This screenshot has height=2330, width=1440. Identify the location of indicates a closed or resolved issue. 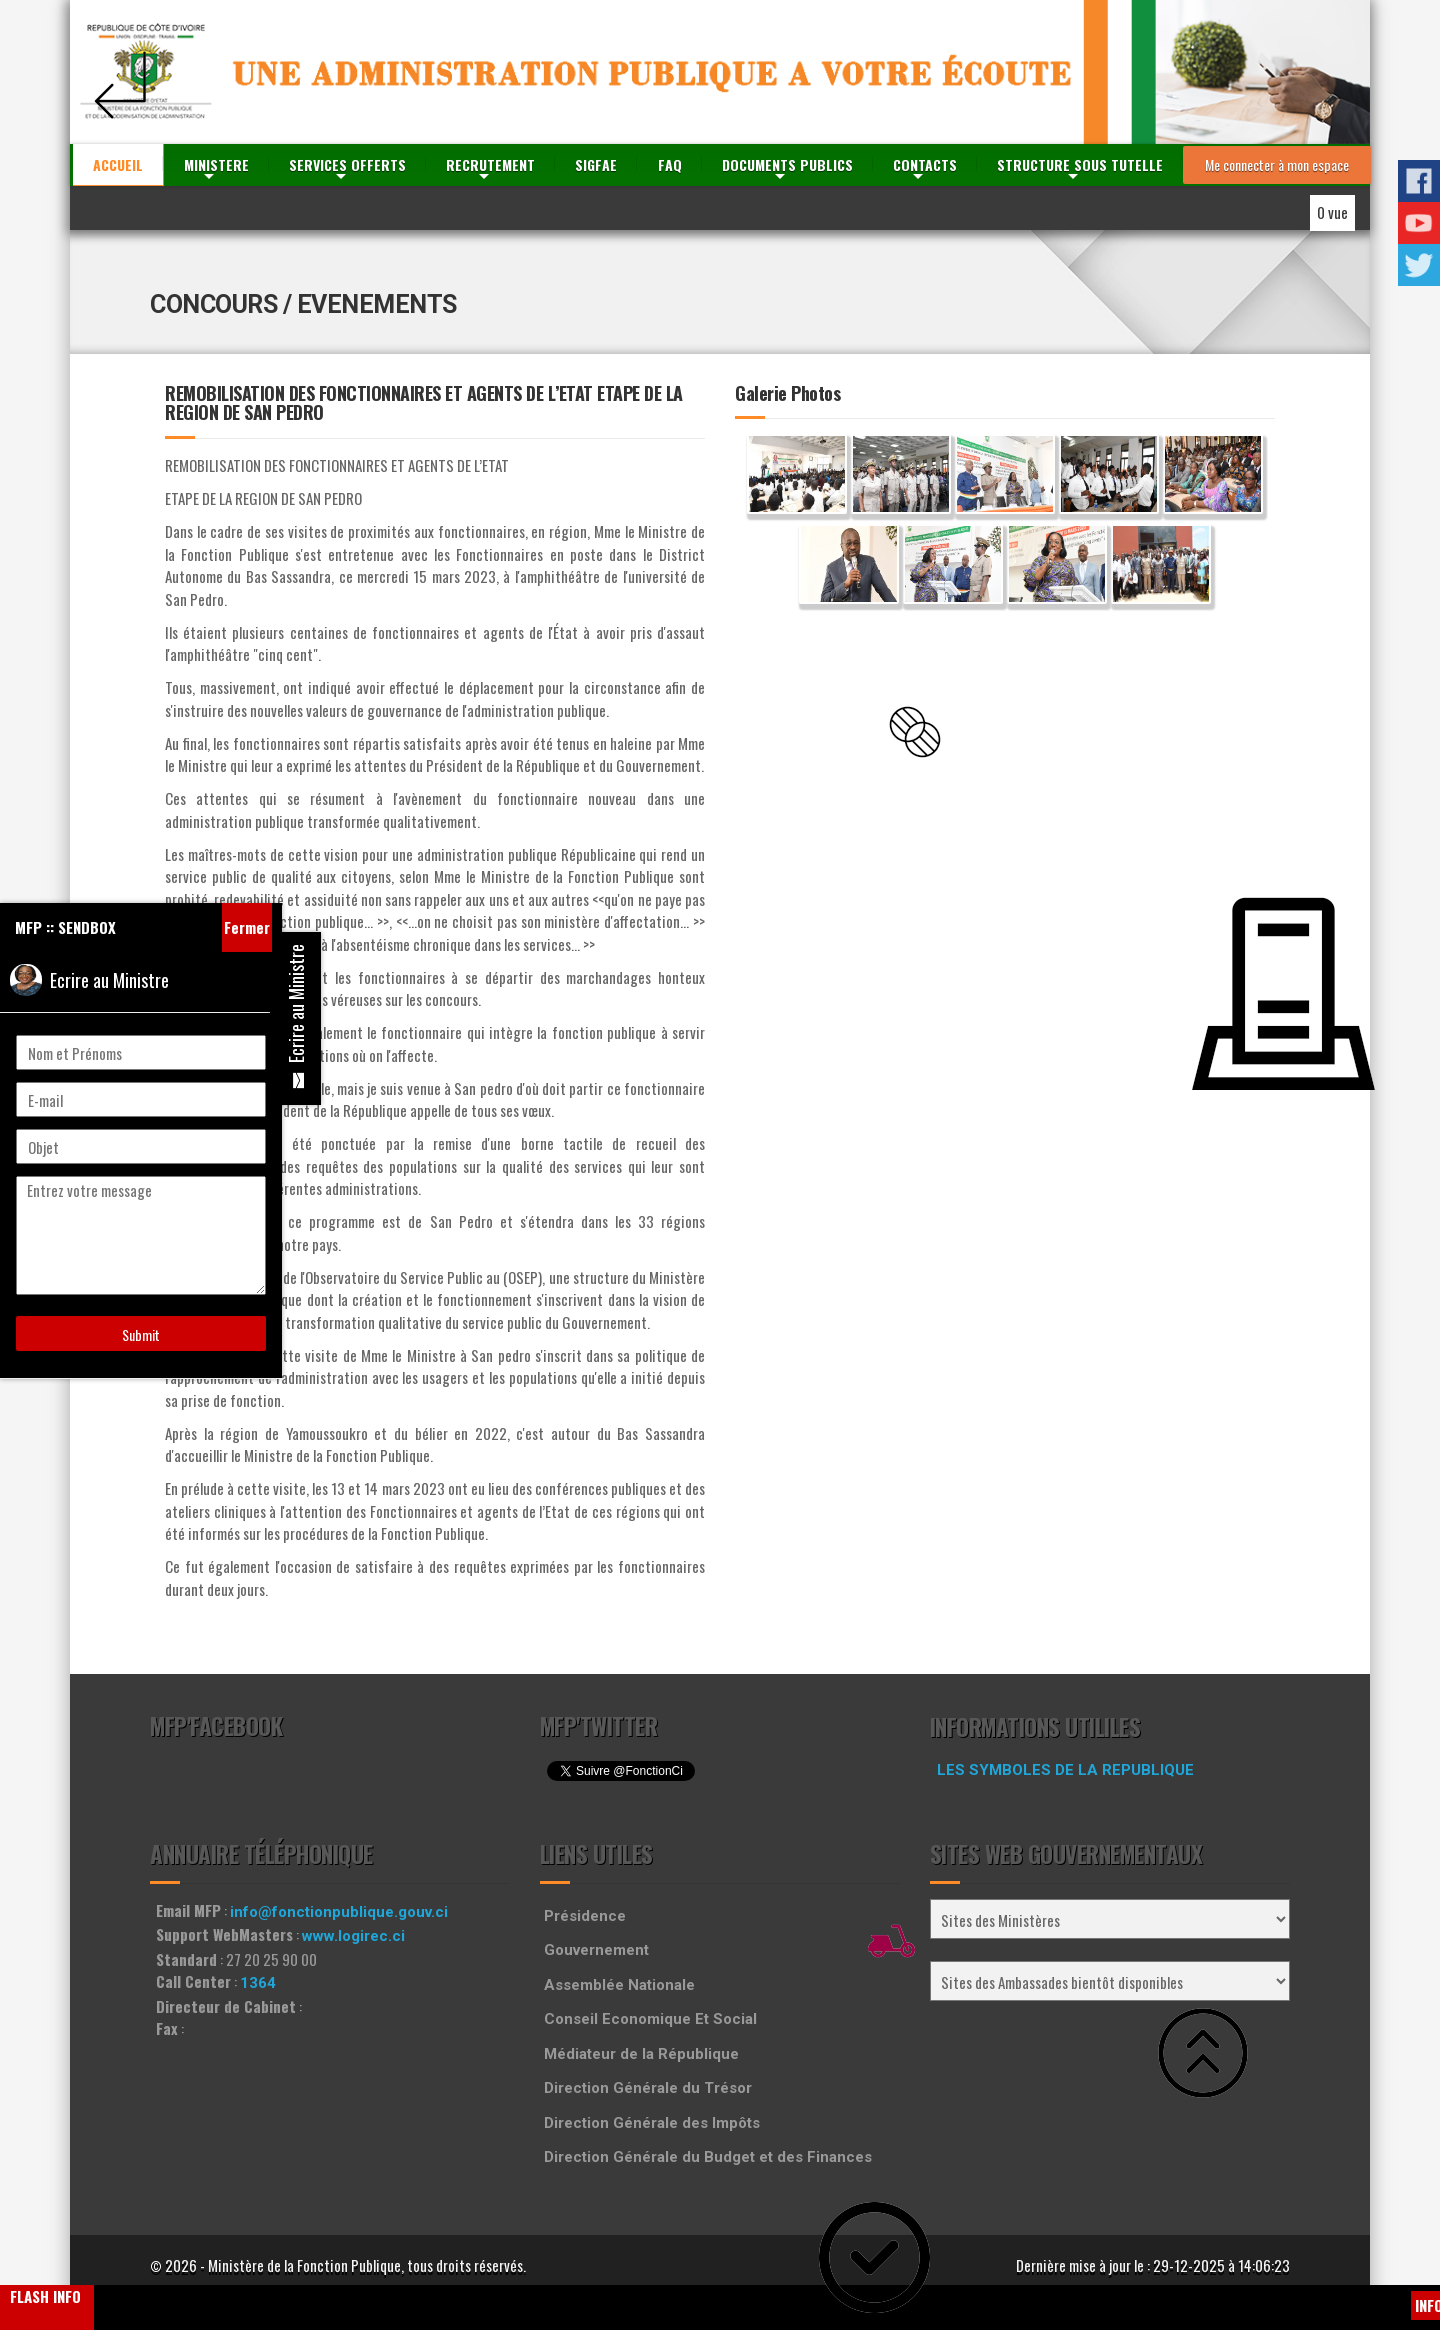
(874, 2257).